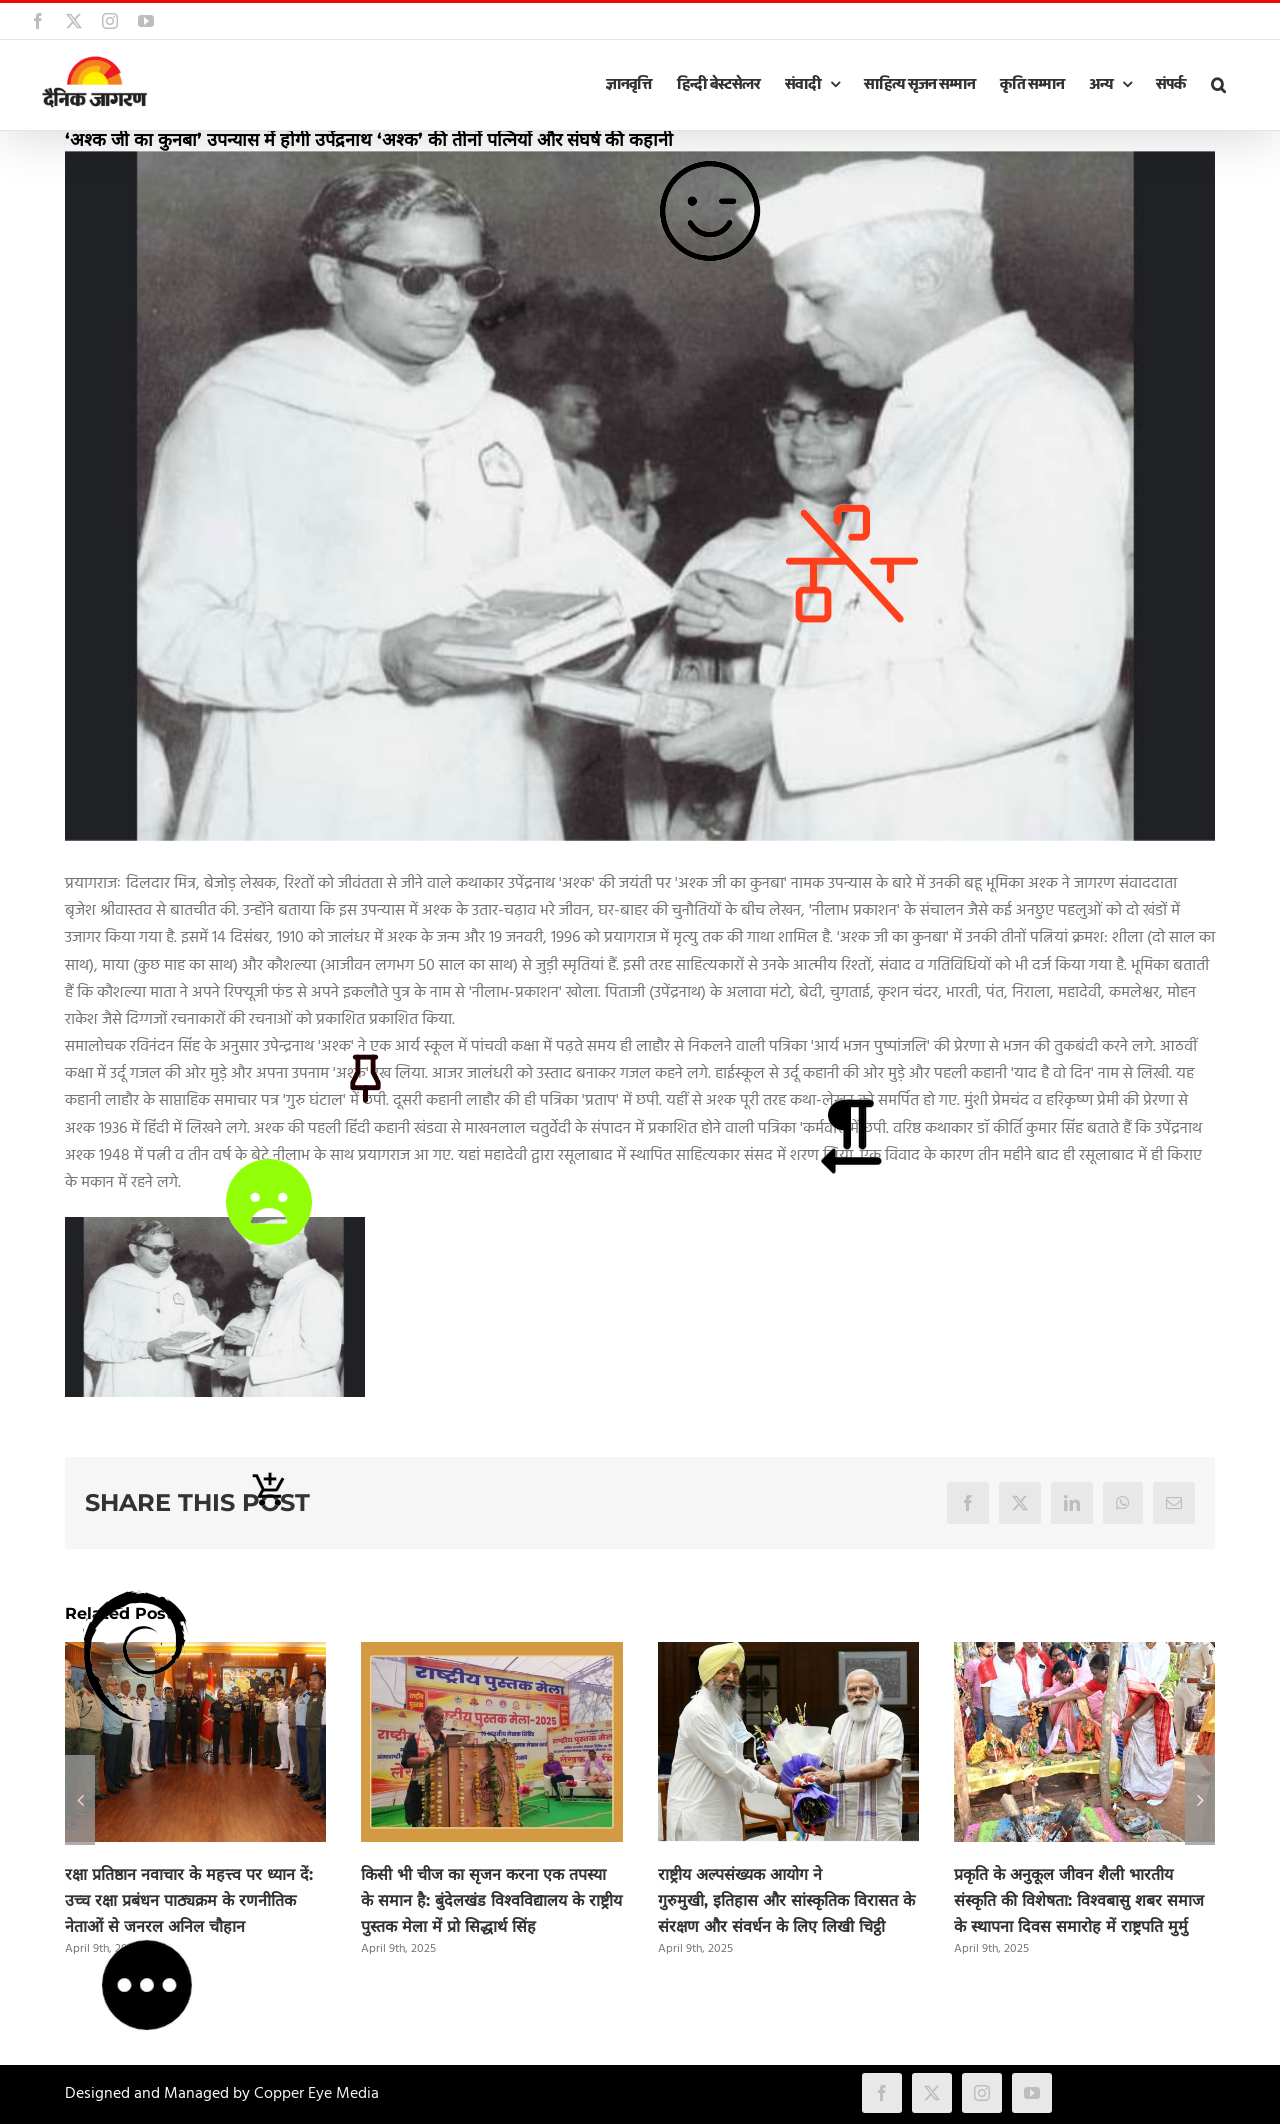 This screenshot has width=1280, height=2124. What do you see at coordinates (710, 211) in the screenshot?
I see `insert a winking emoji into your message` at bounding box center [710, 211].